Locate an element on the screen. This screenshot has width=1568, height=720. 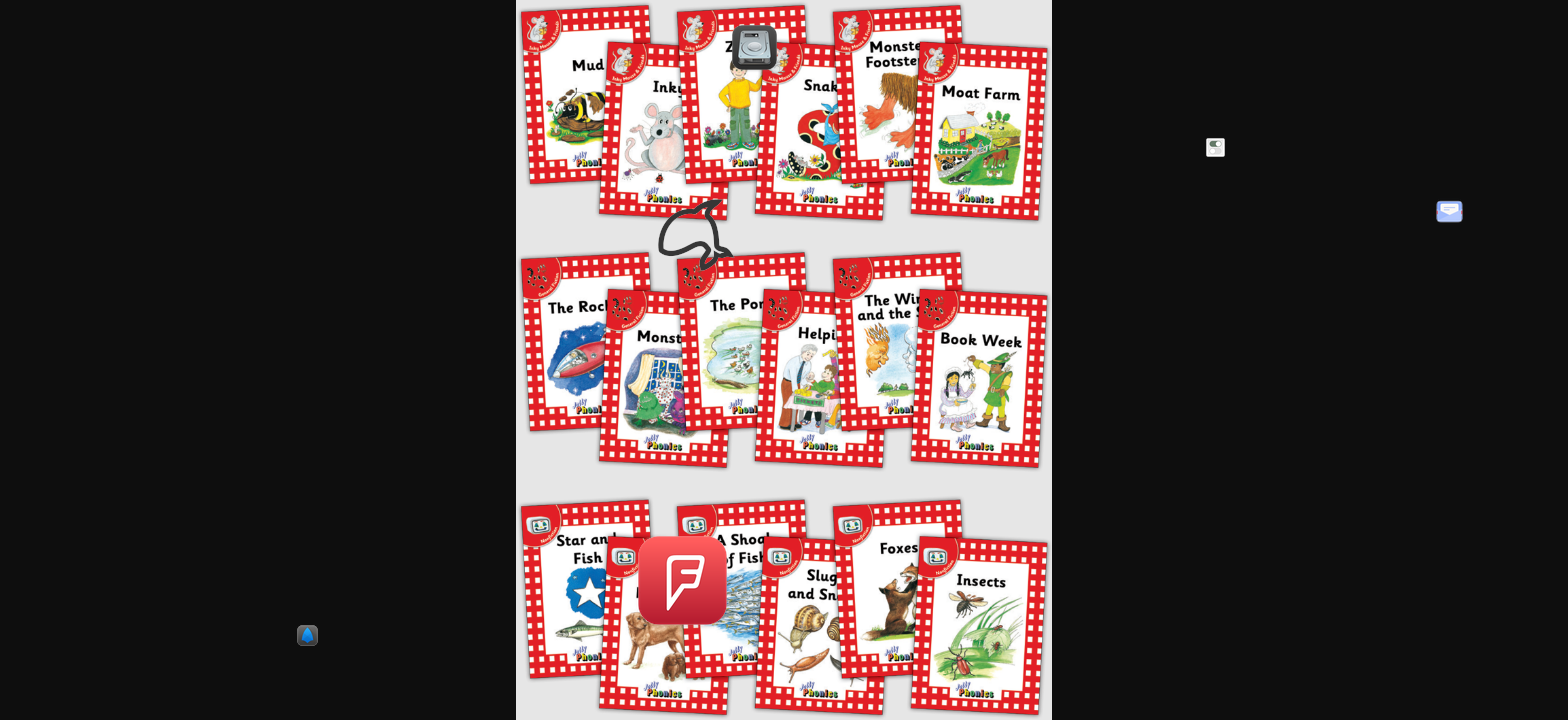
open the mail app is located at coordinates (1449, 211).